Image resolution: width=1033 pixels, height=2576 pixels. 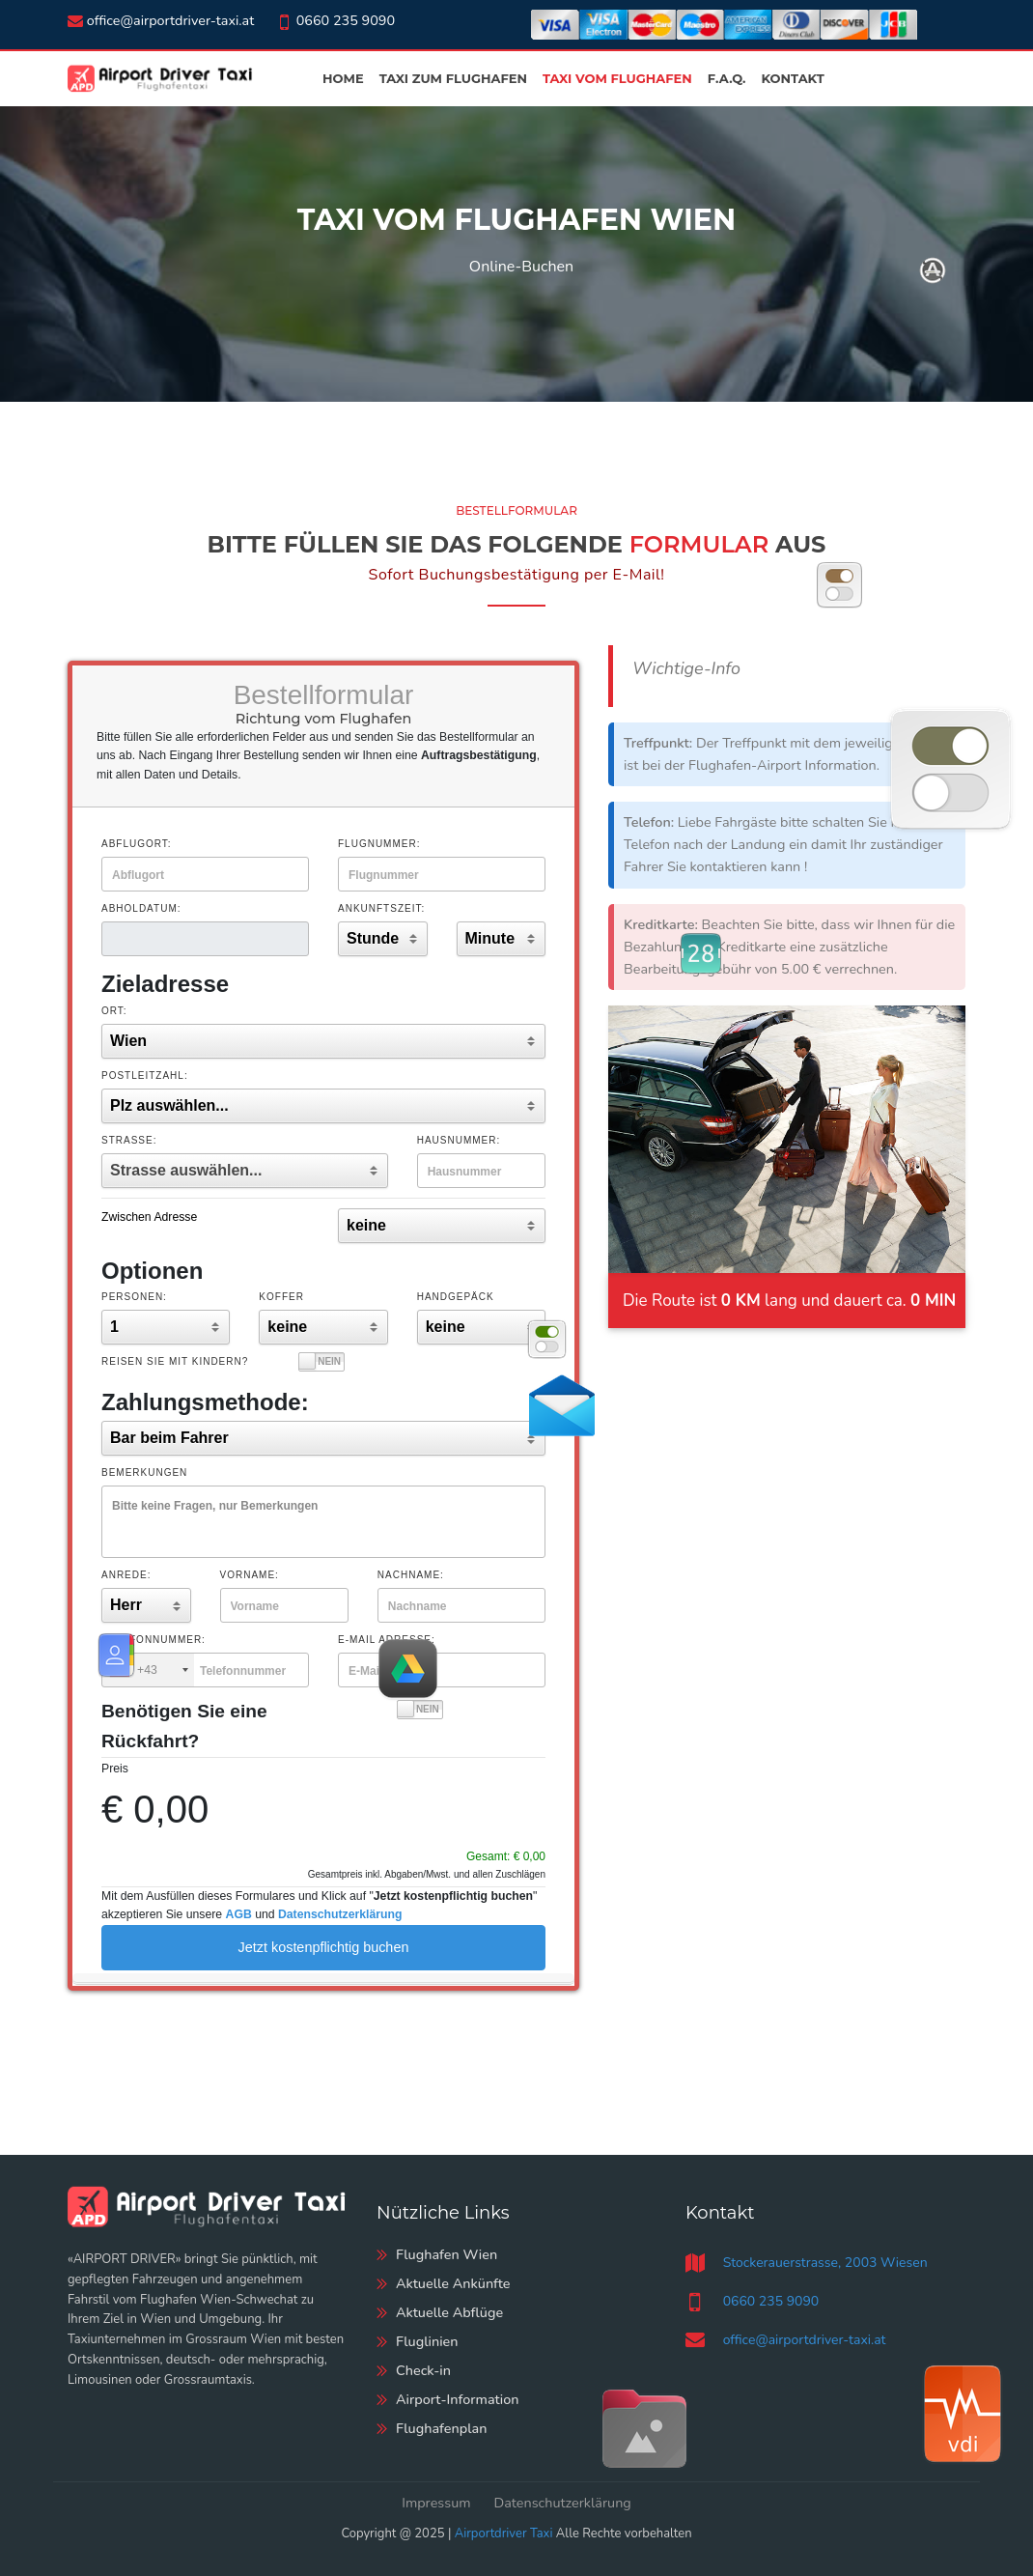 What do you see at coordinates (963, 2414) in the screenshot?
I see `virtualbox virtual disk image file` at bounding box center [963, 2414].